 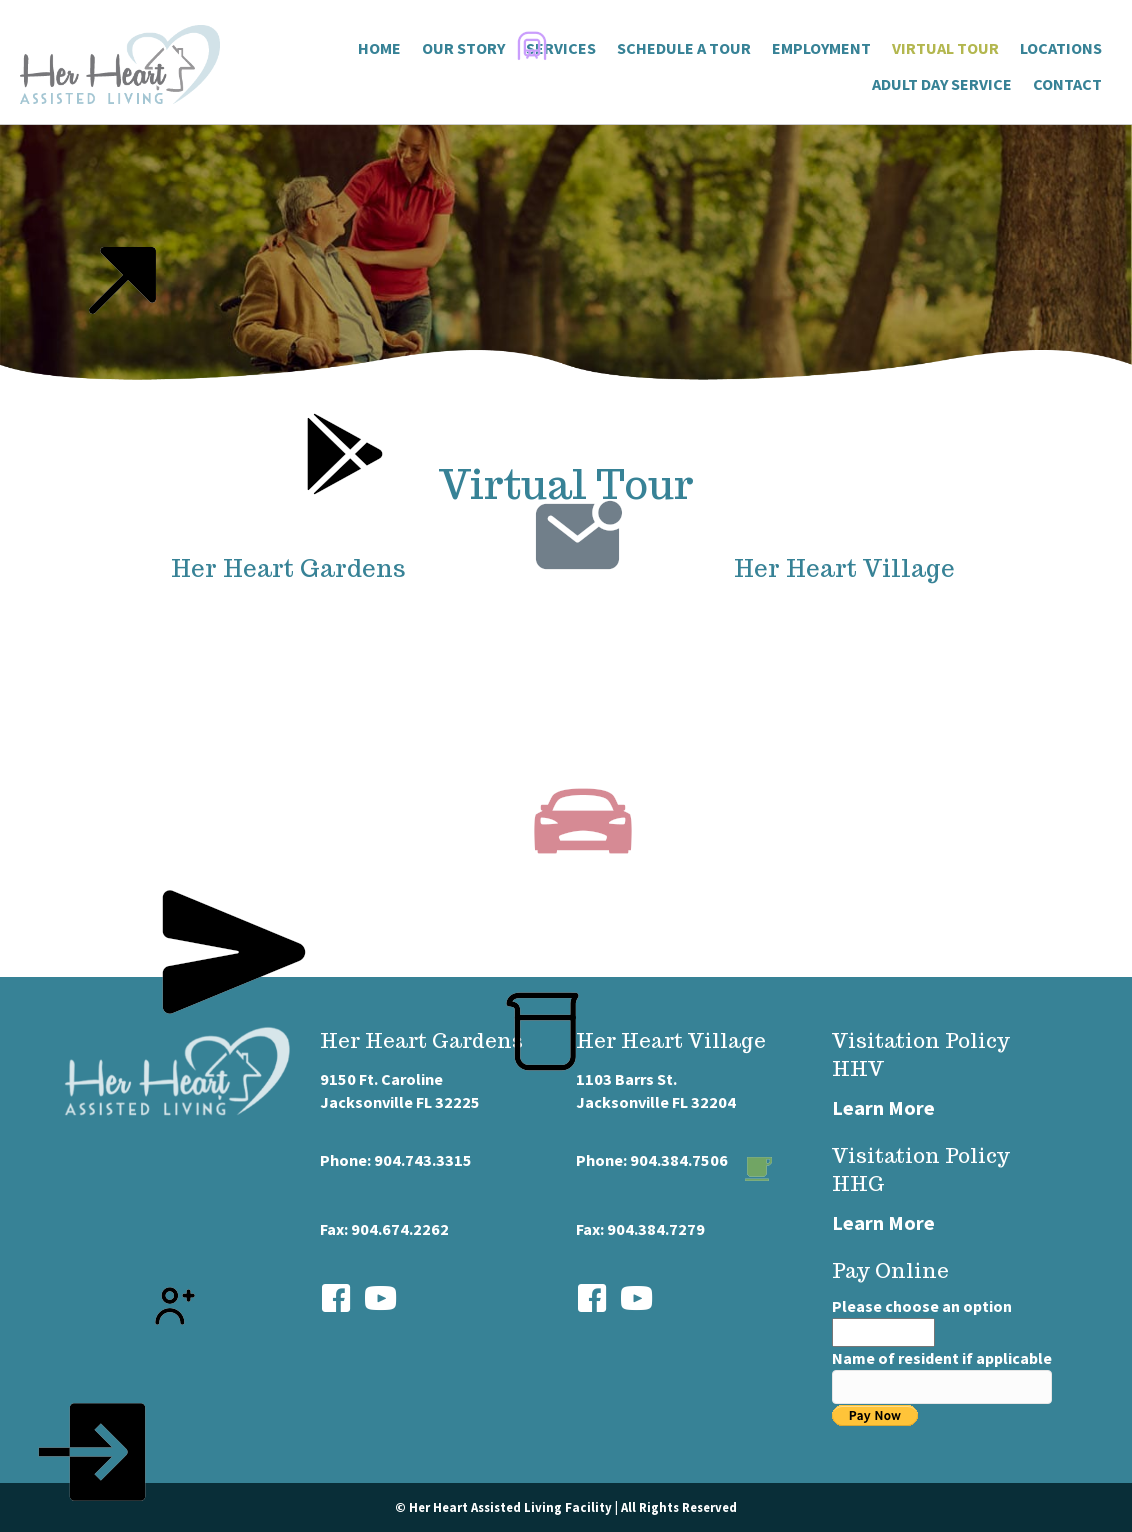 I want to click on access subway or metro transit information, so click(x=532, y=47).